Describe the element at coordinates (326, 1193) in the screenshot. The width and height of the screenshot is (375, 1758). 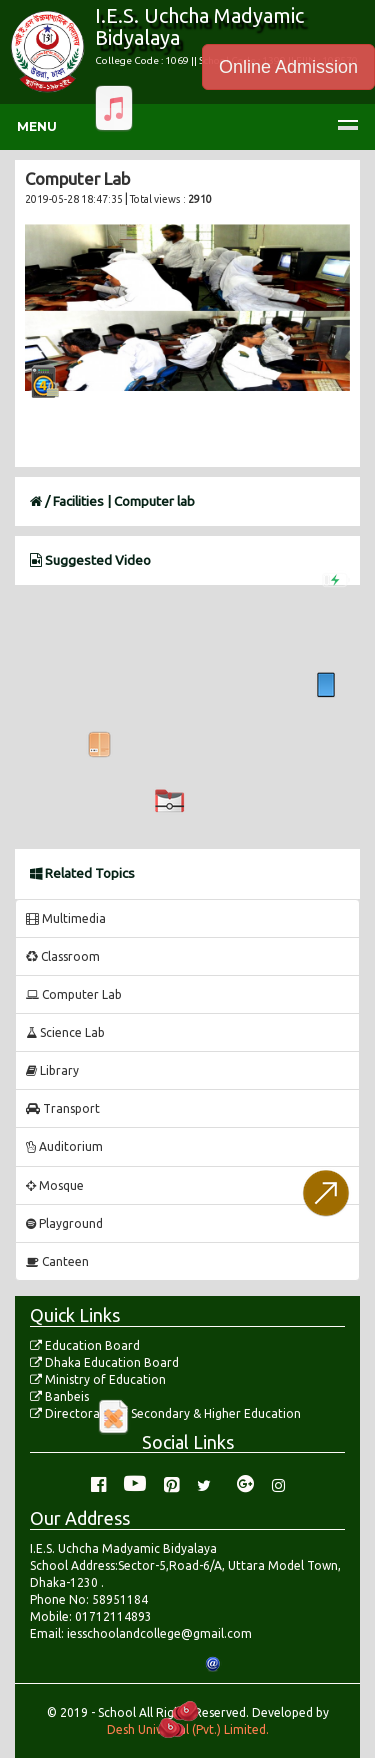
I see `indicates a symbolic link or shortcut to another file` at that location.